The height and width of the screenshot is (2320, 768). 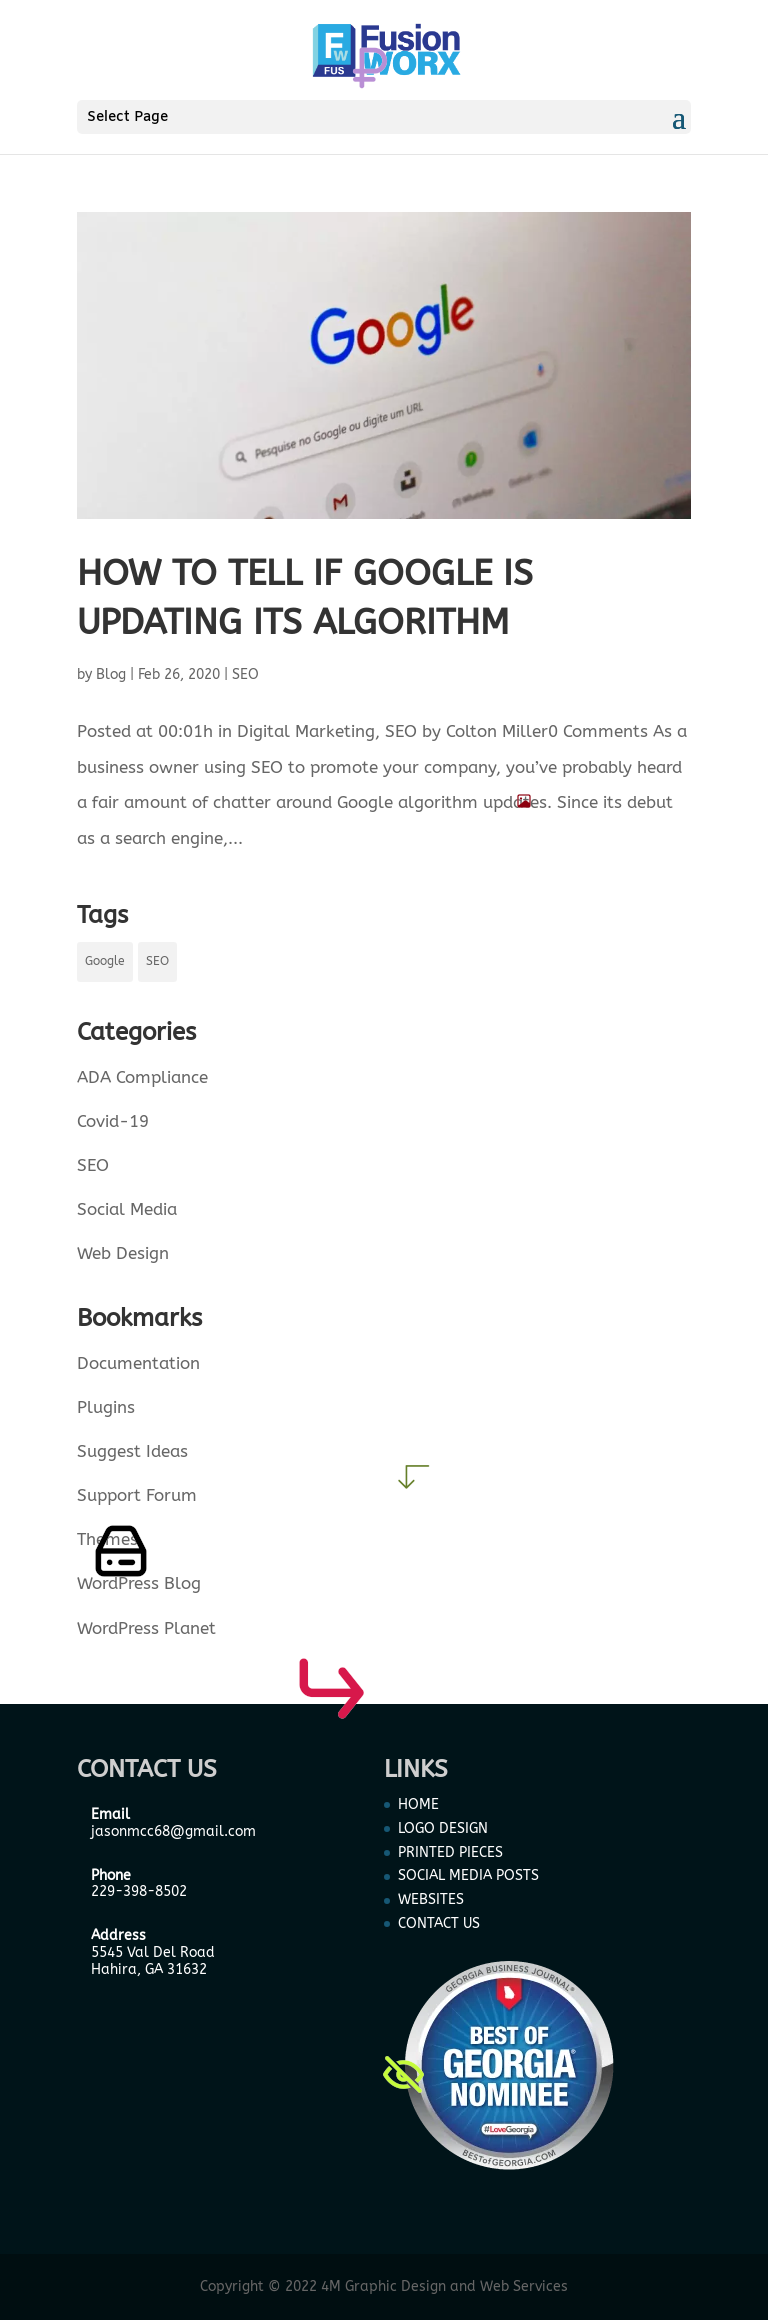 I want to click on hide password or sensitive content, so click(x=403, y=2074).